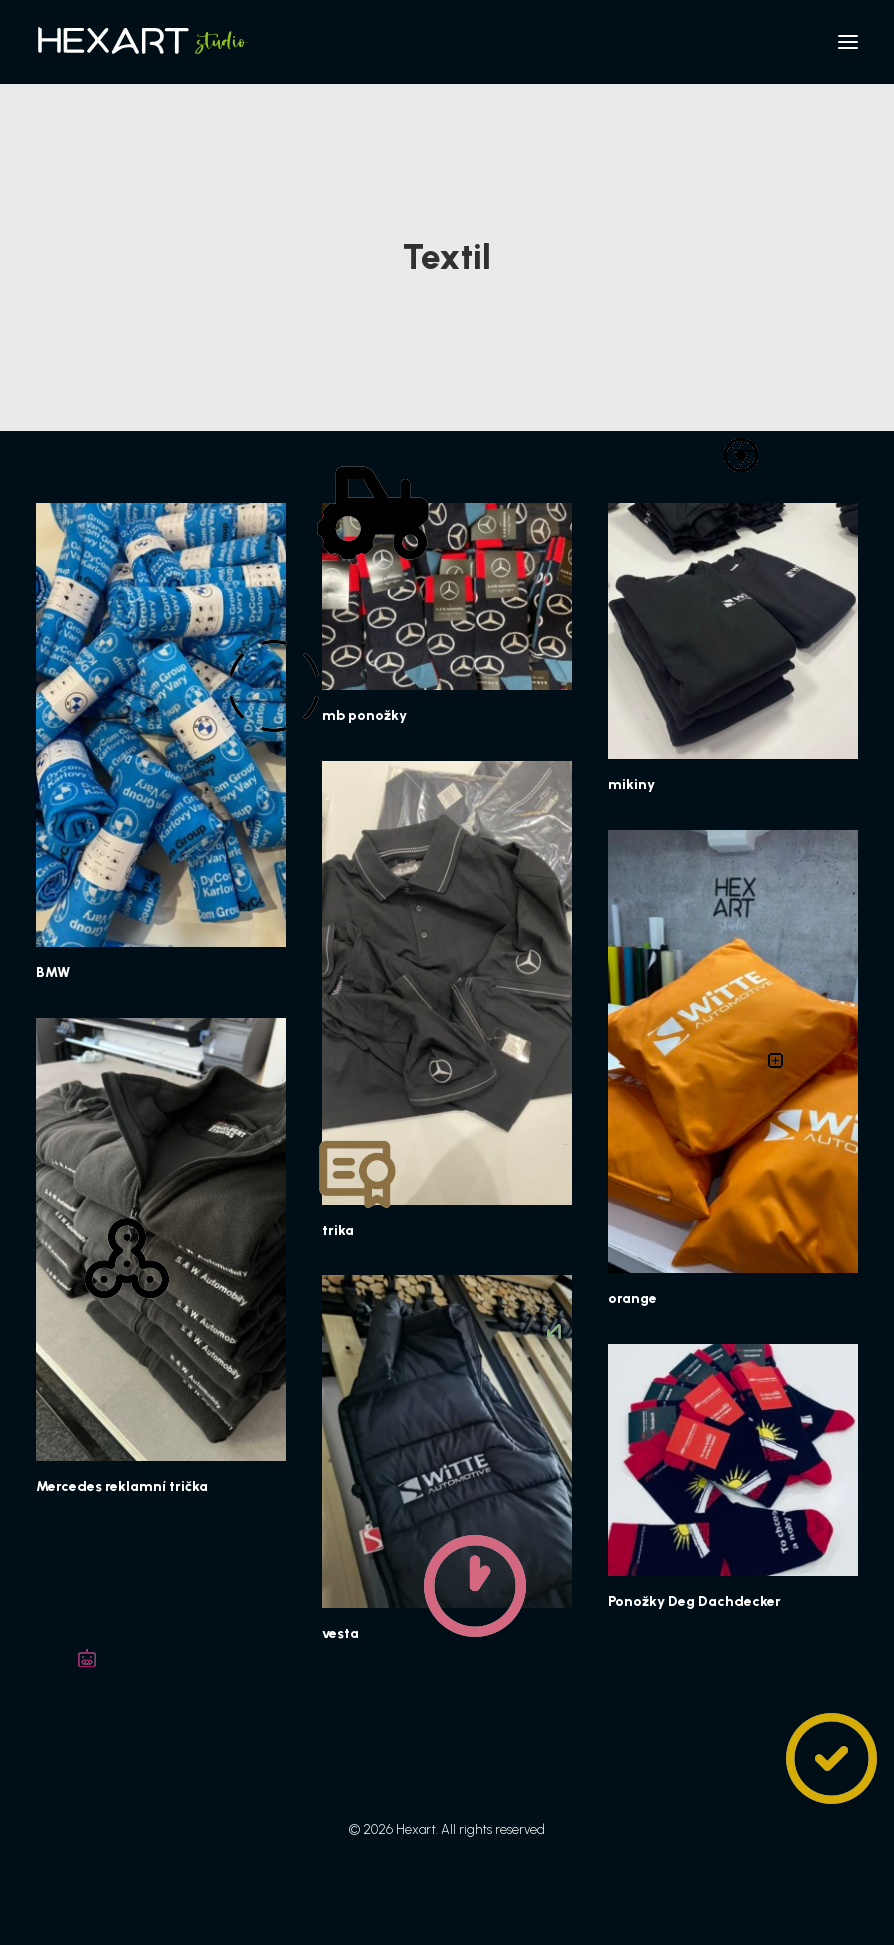  I want to click on indicates loading or processing in progress, so click(274, 686).